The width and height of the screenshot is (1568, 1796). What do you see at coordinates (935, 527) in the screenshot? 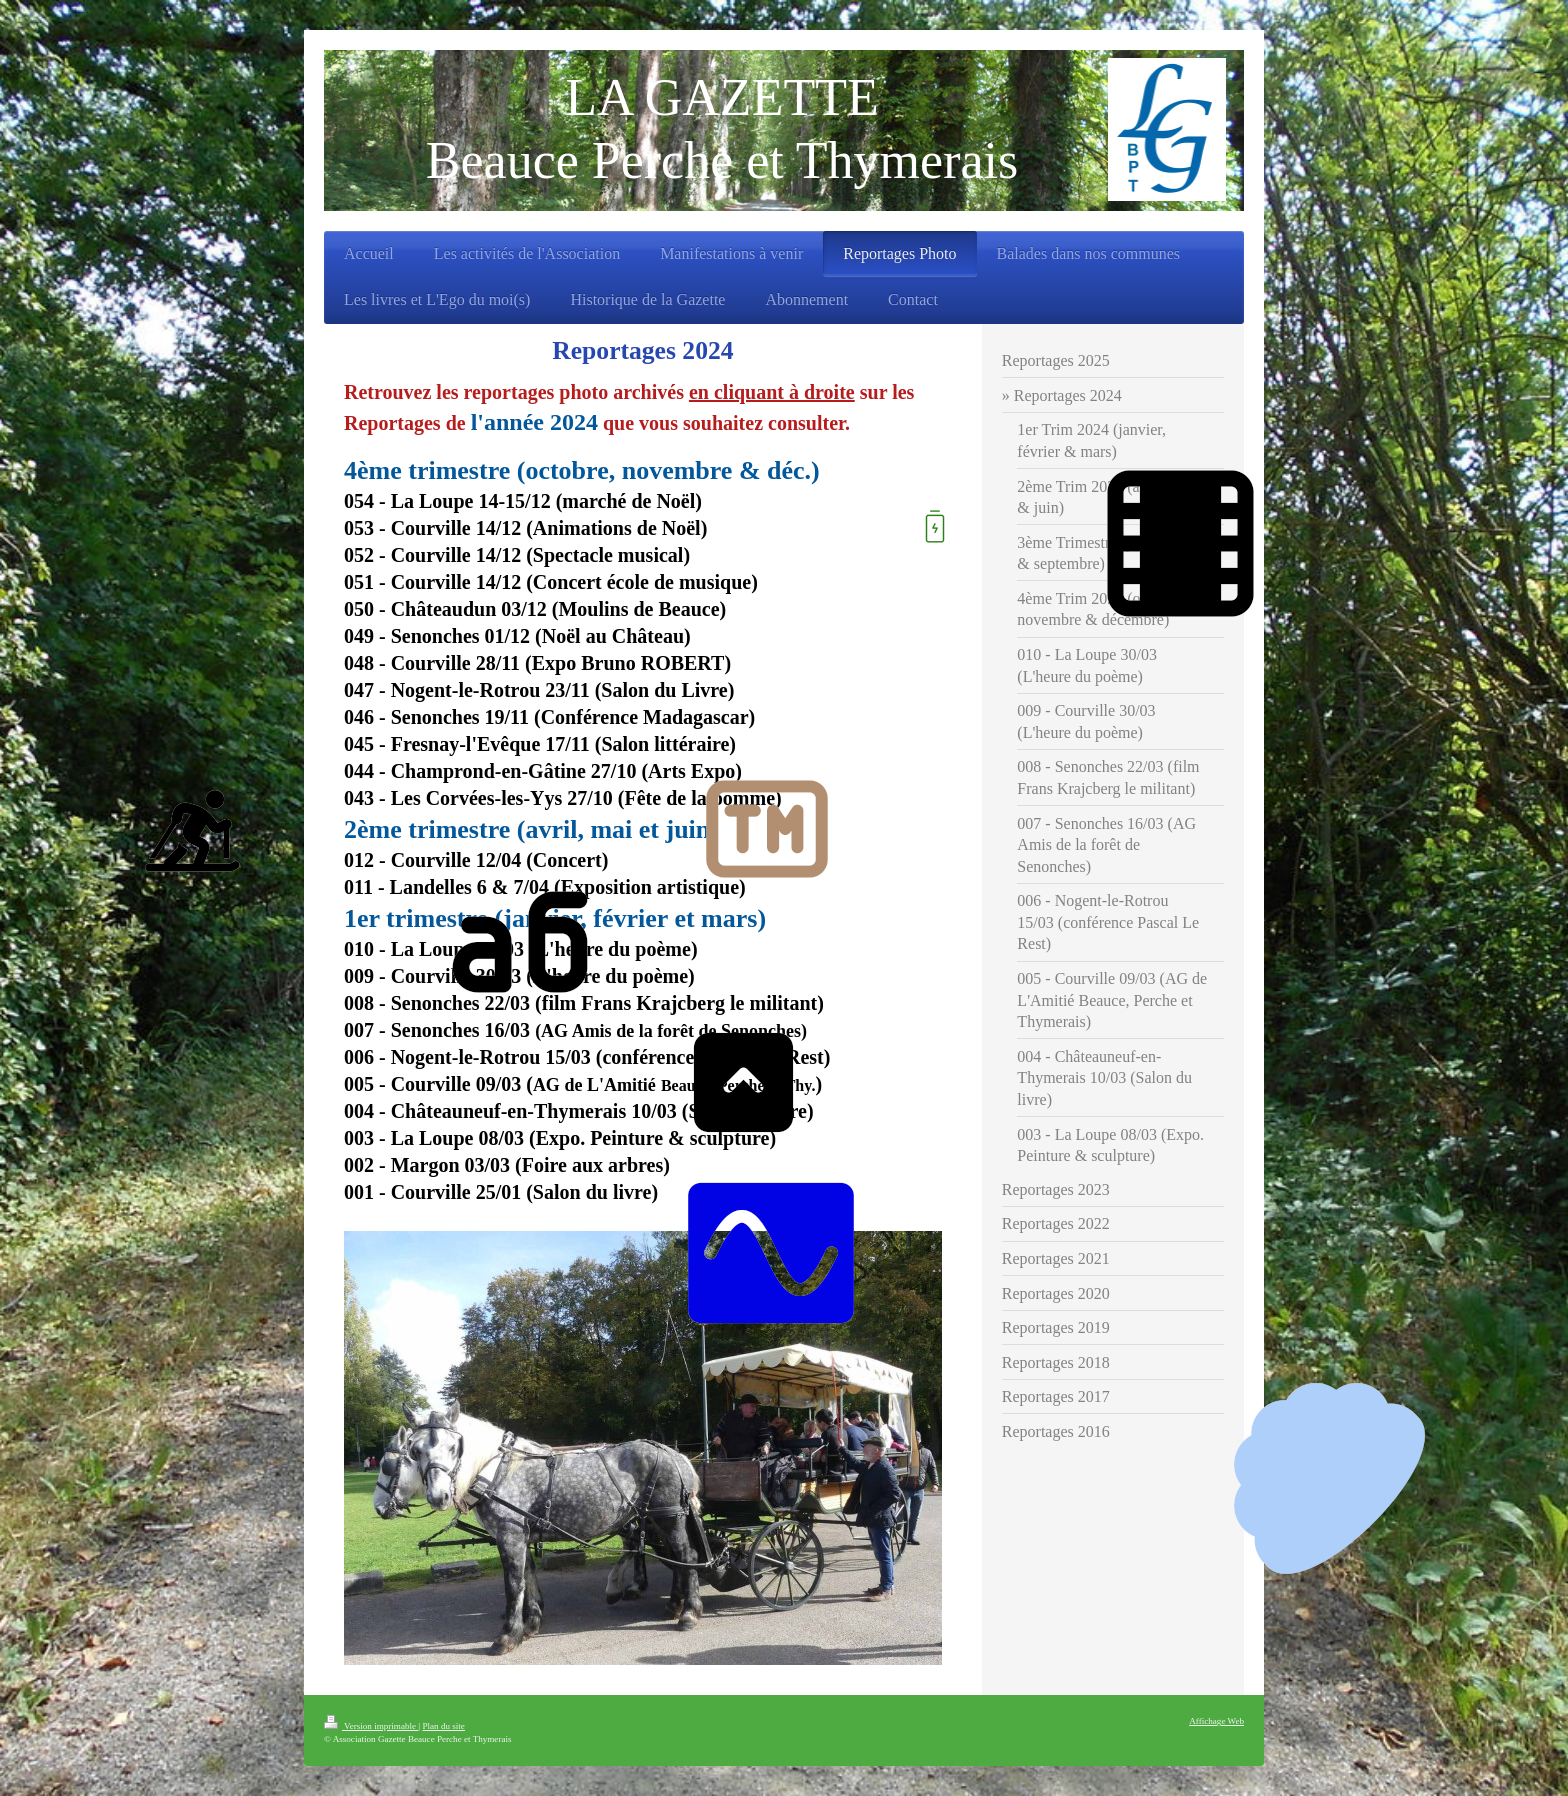
I see `indicates device is currently charging` at bounding box center [935, 527].